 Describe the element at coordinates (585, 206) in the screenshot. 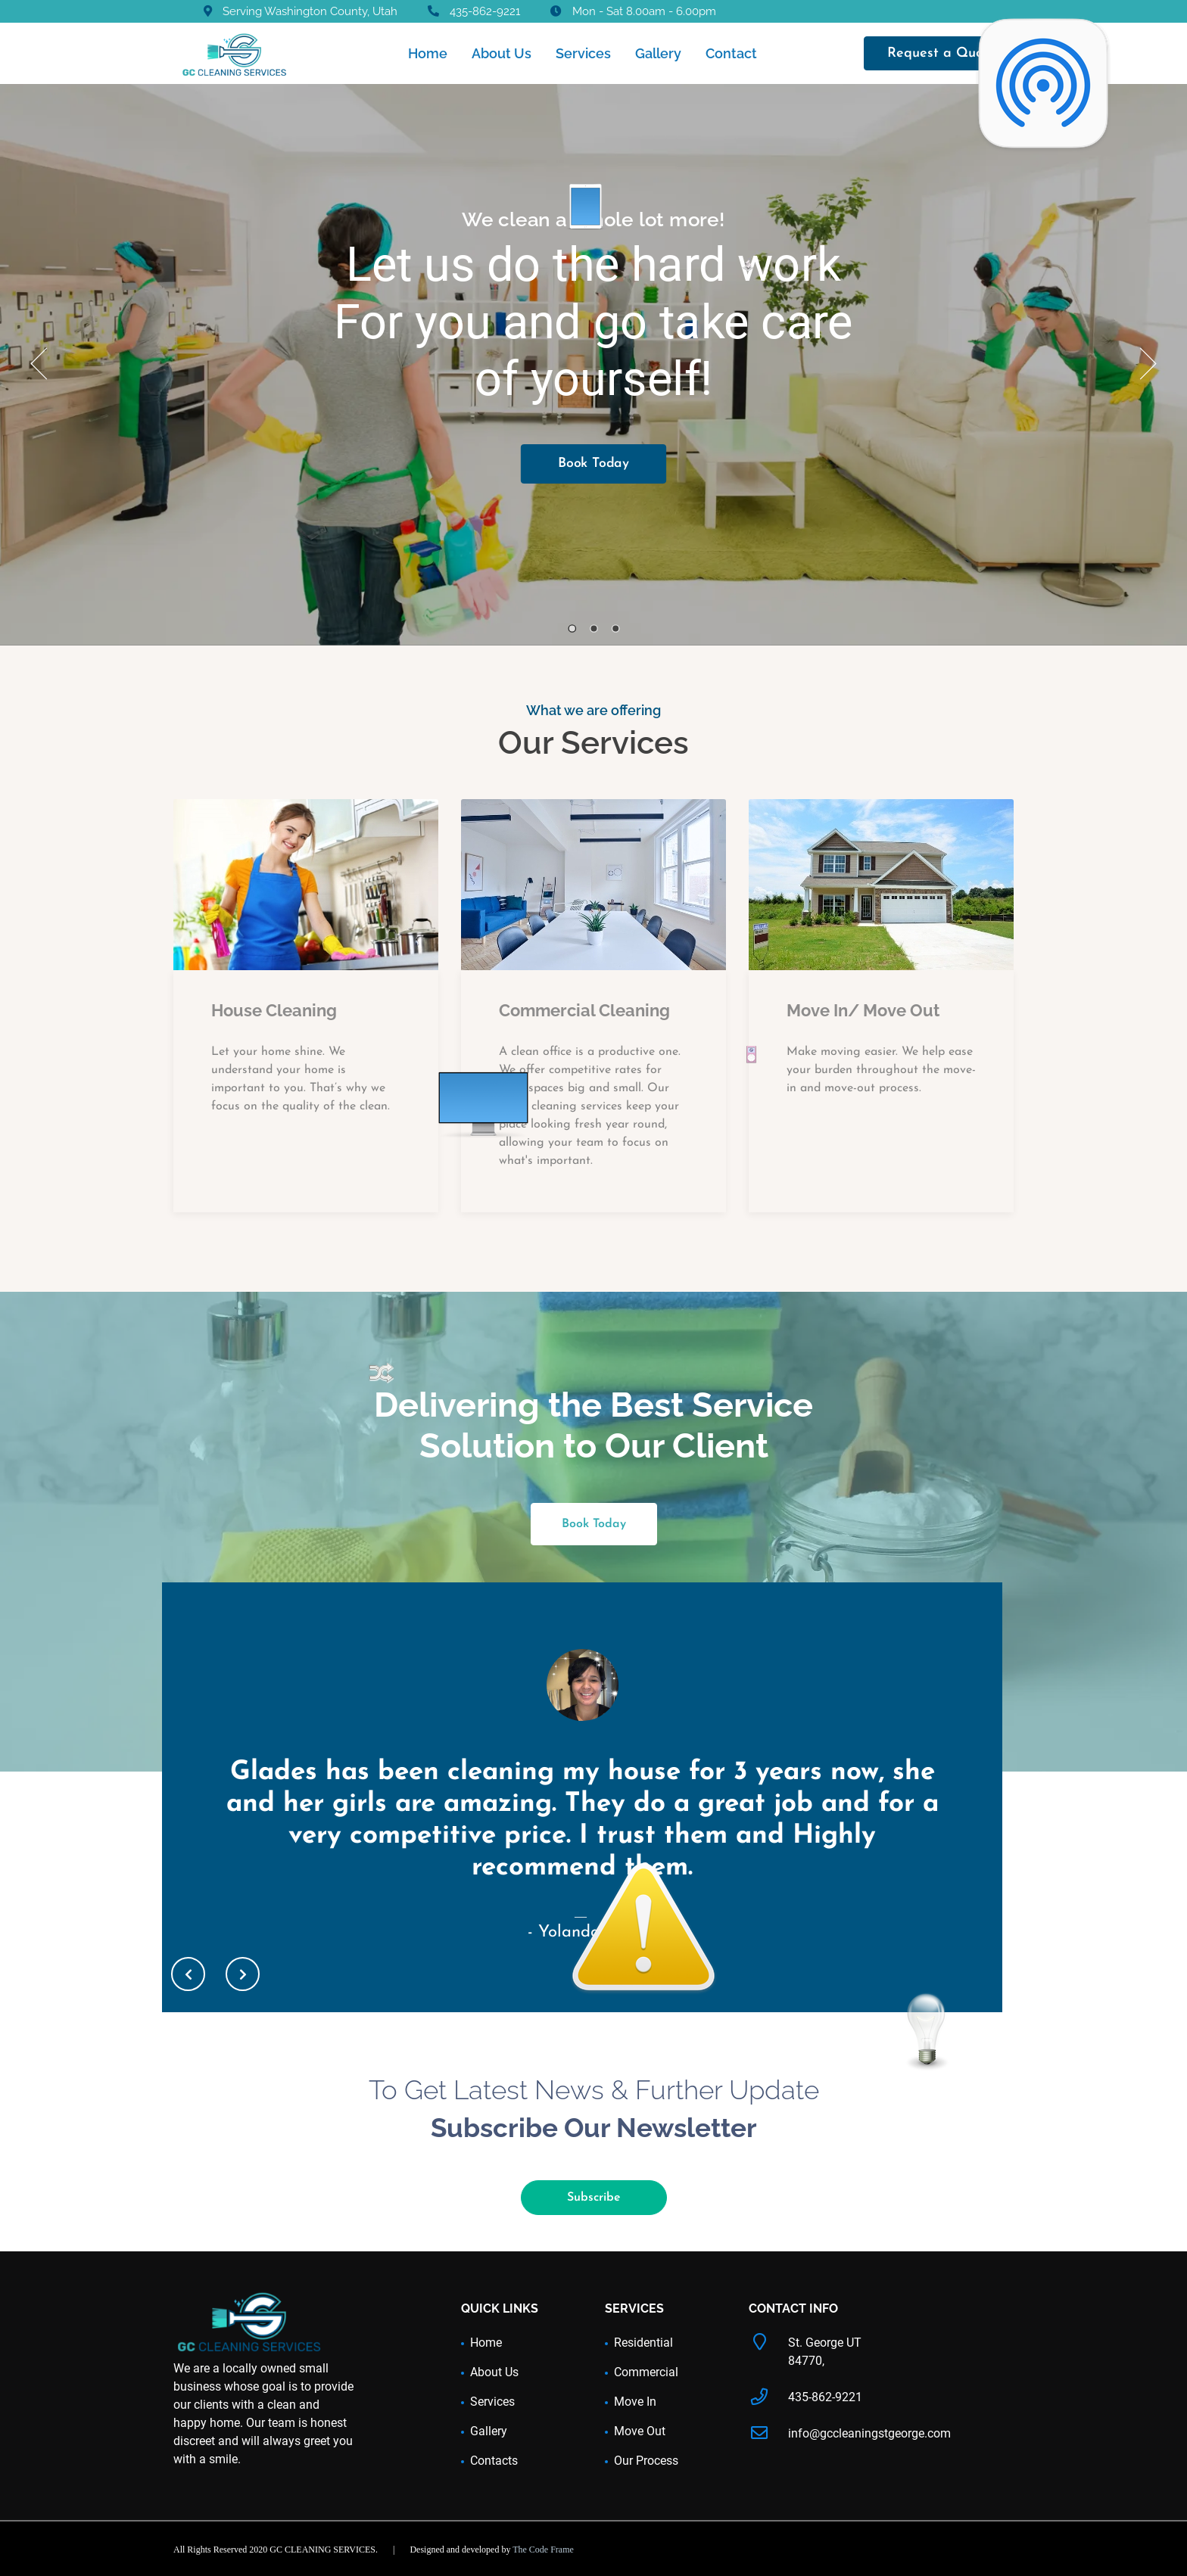

I see `manage connected iPad device` at that location.